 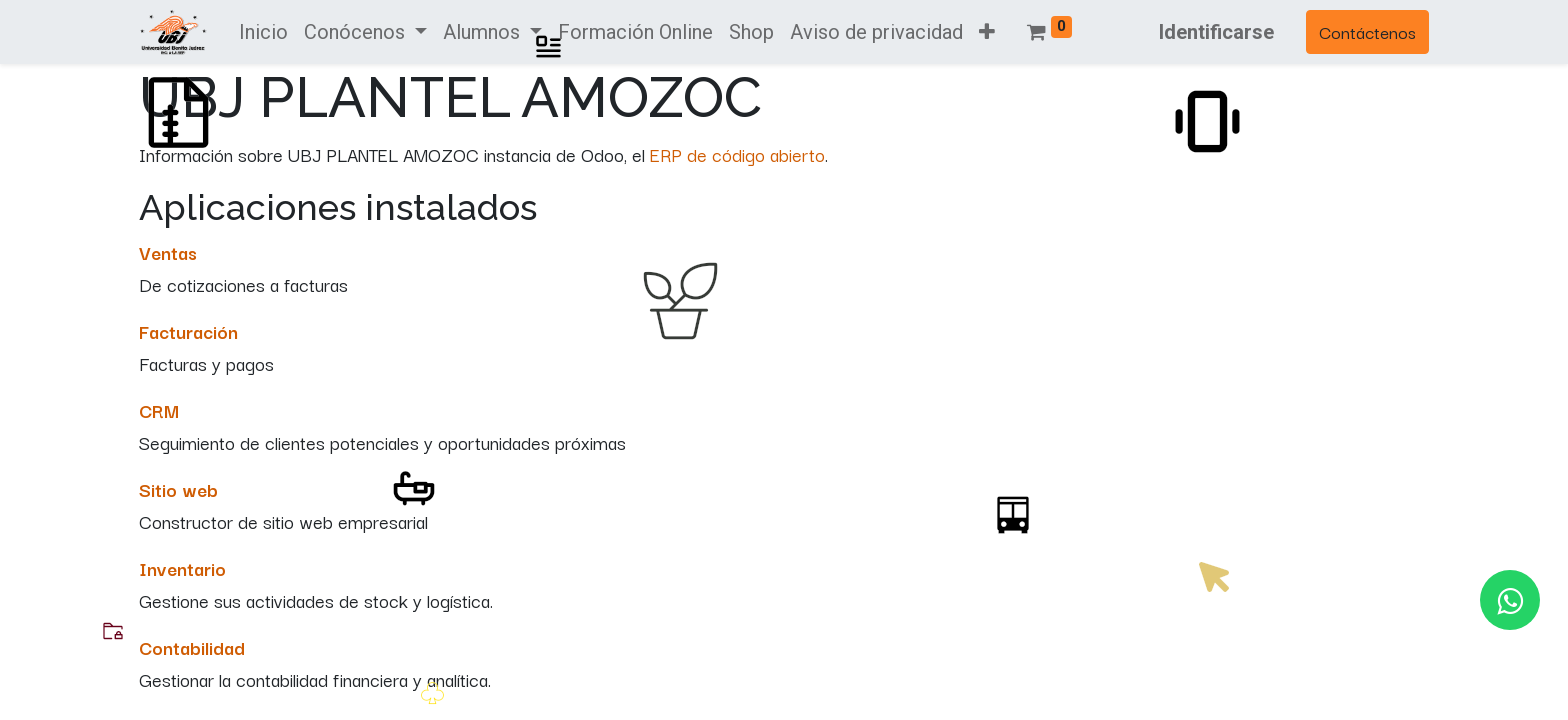 What do you see at coordinates (1214, 577) in the screenshot?
I see `mouse cursor or pointer indicator` at bounding box center [1214, 577].